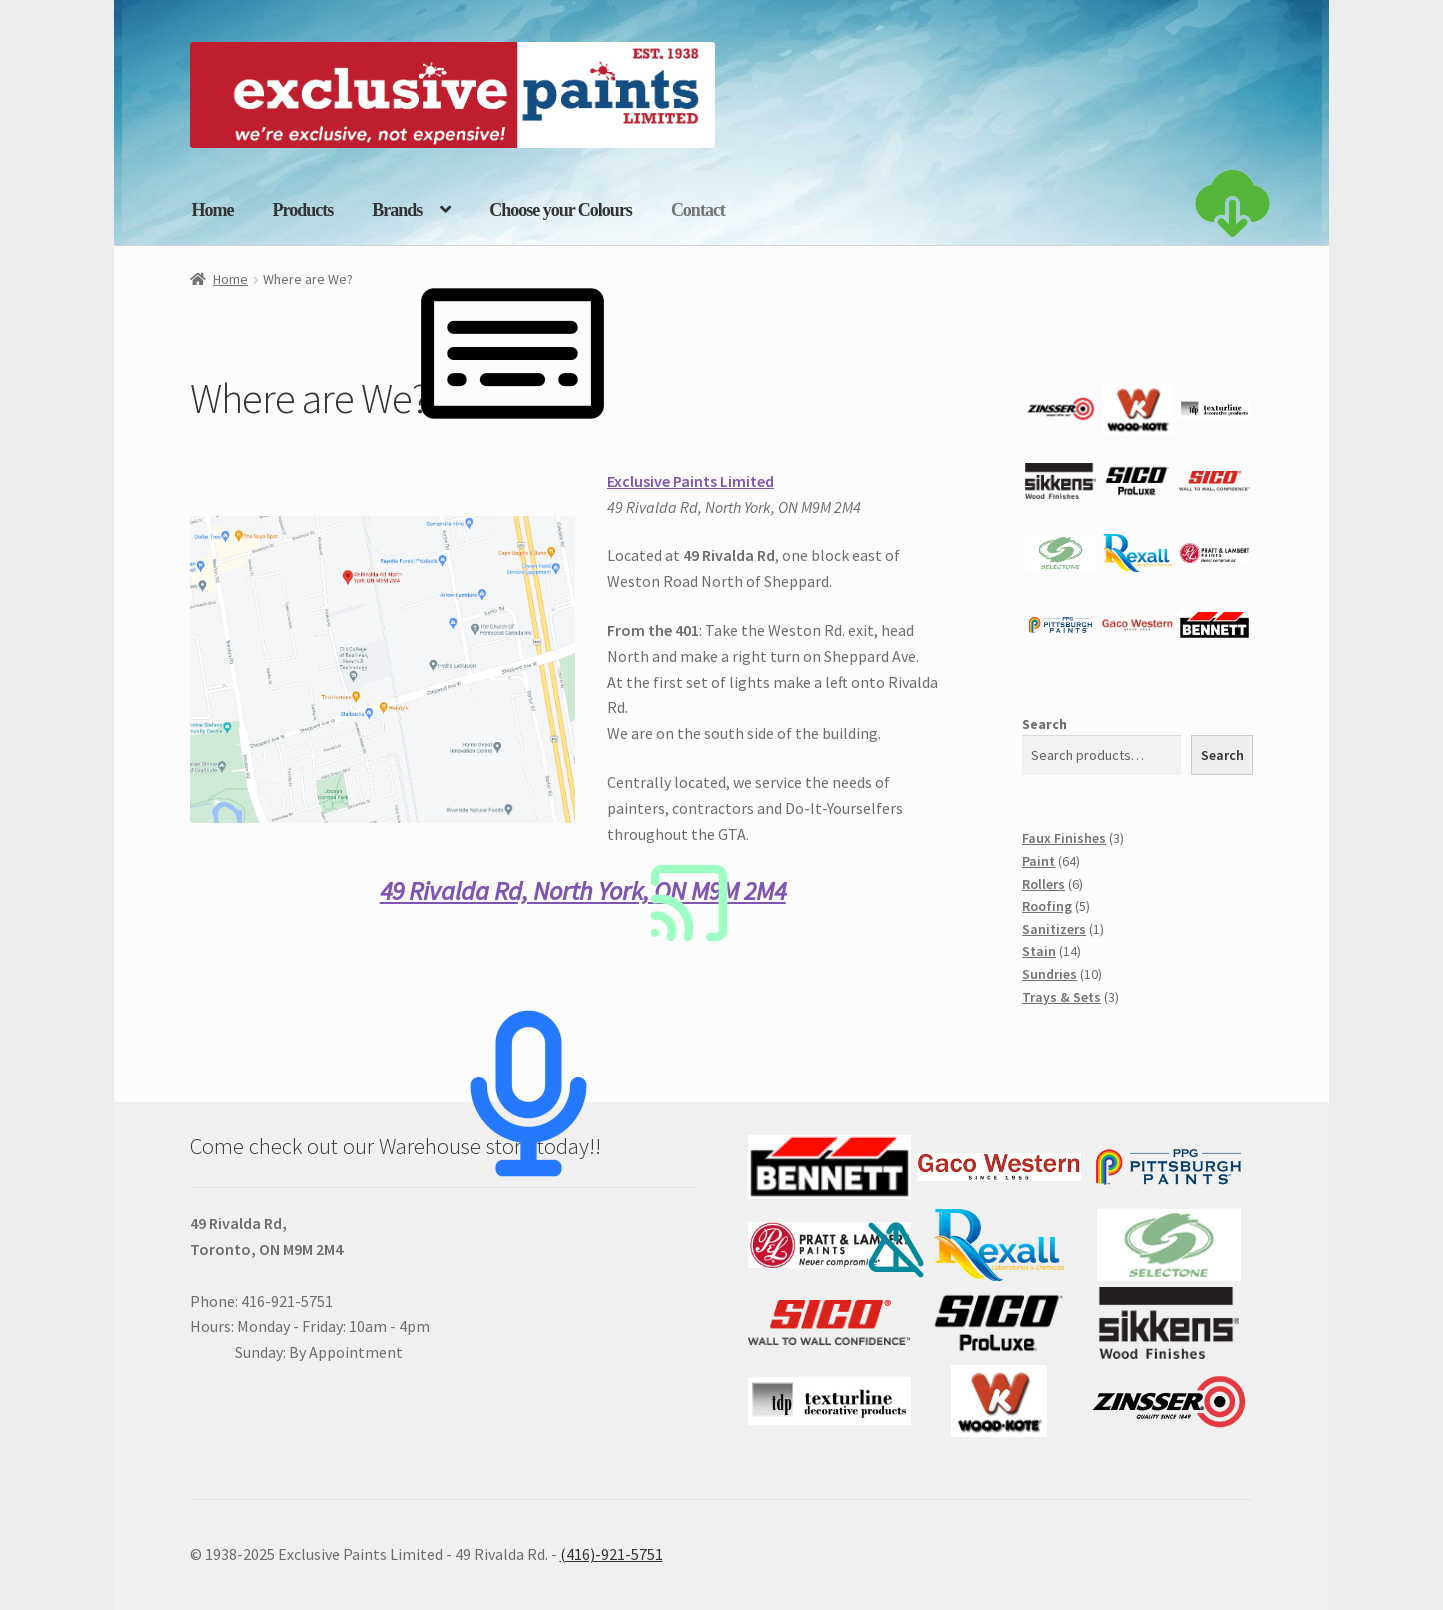  I want to click on cast media to a nearby device, so click(689, 903).